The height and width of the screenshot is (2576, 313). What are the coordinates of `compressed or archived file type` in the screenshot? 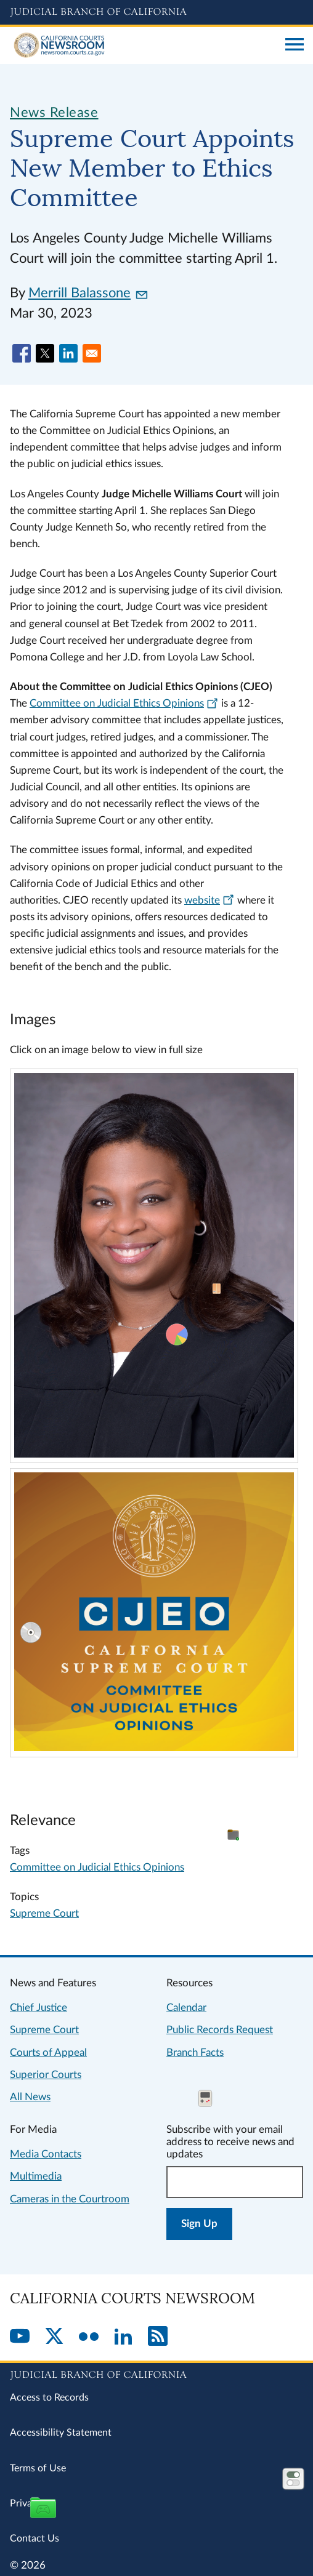 It's located at (216, 1288).